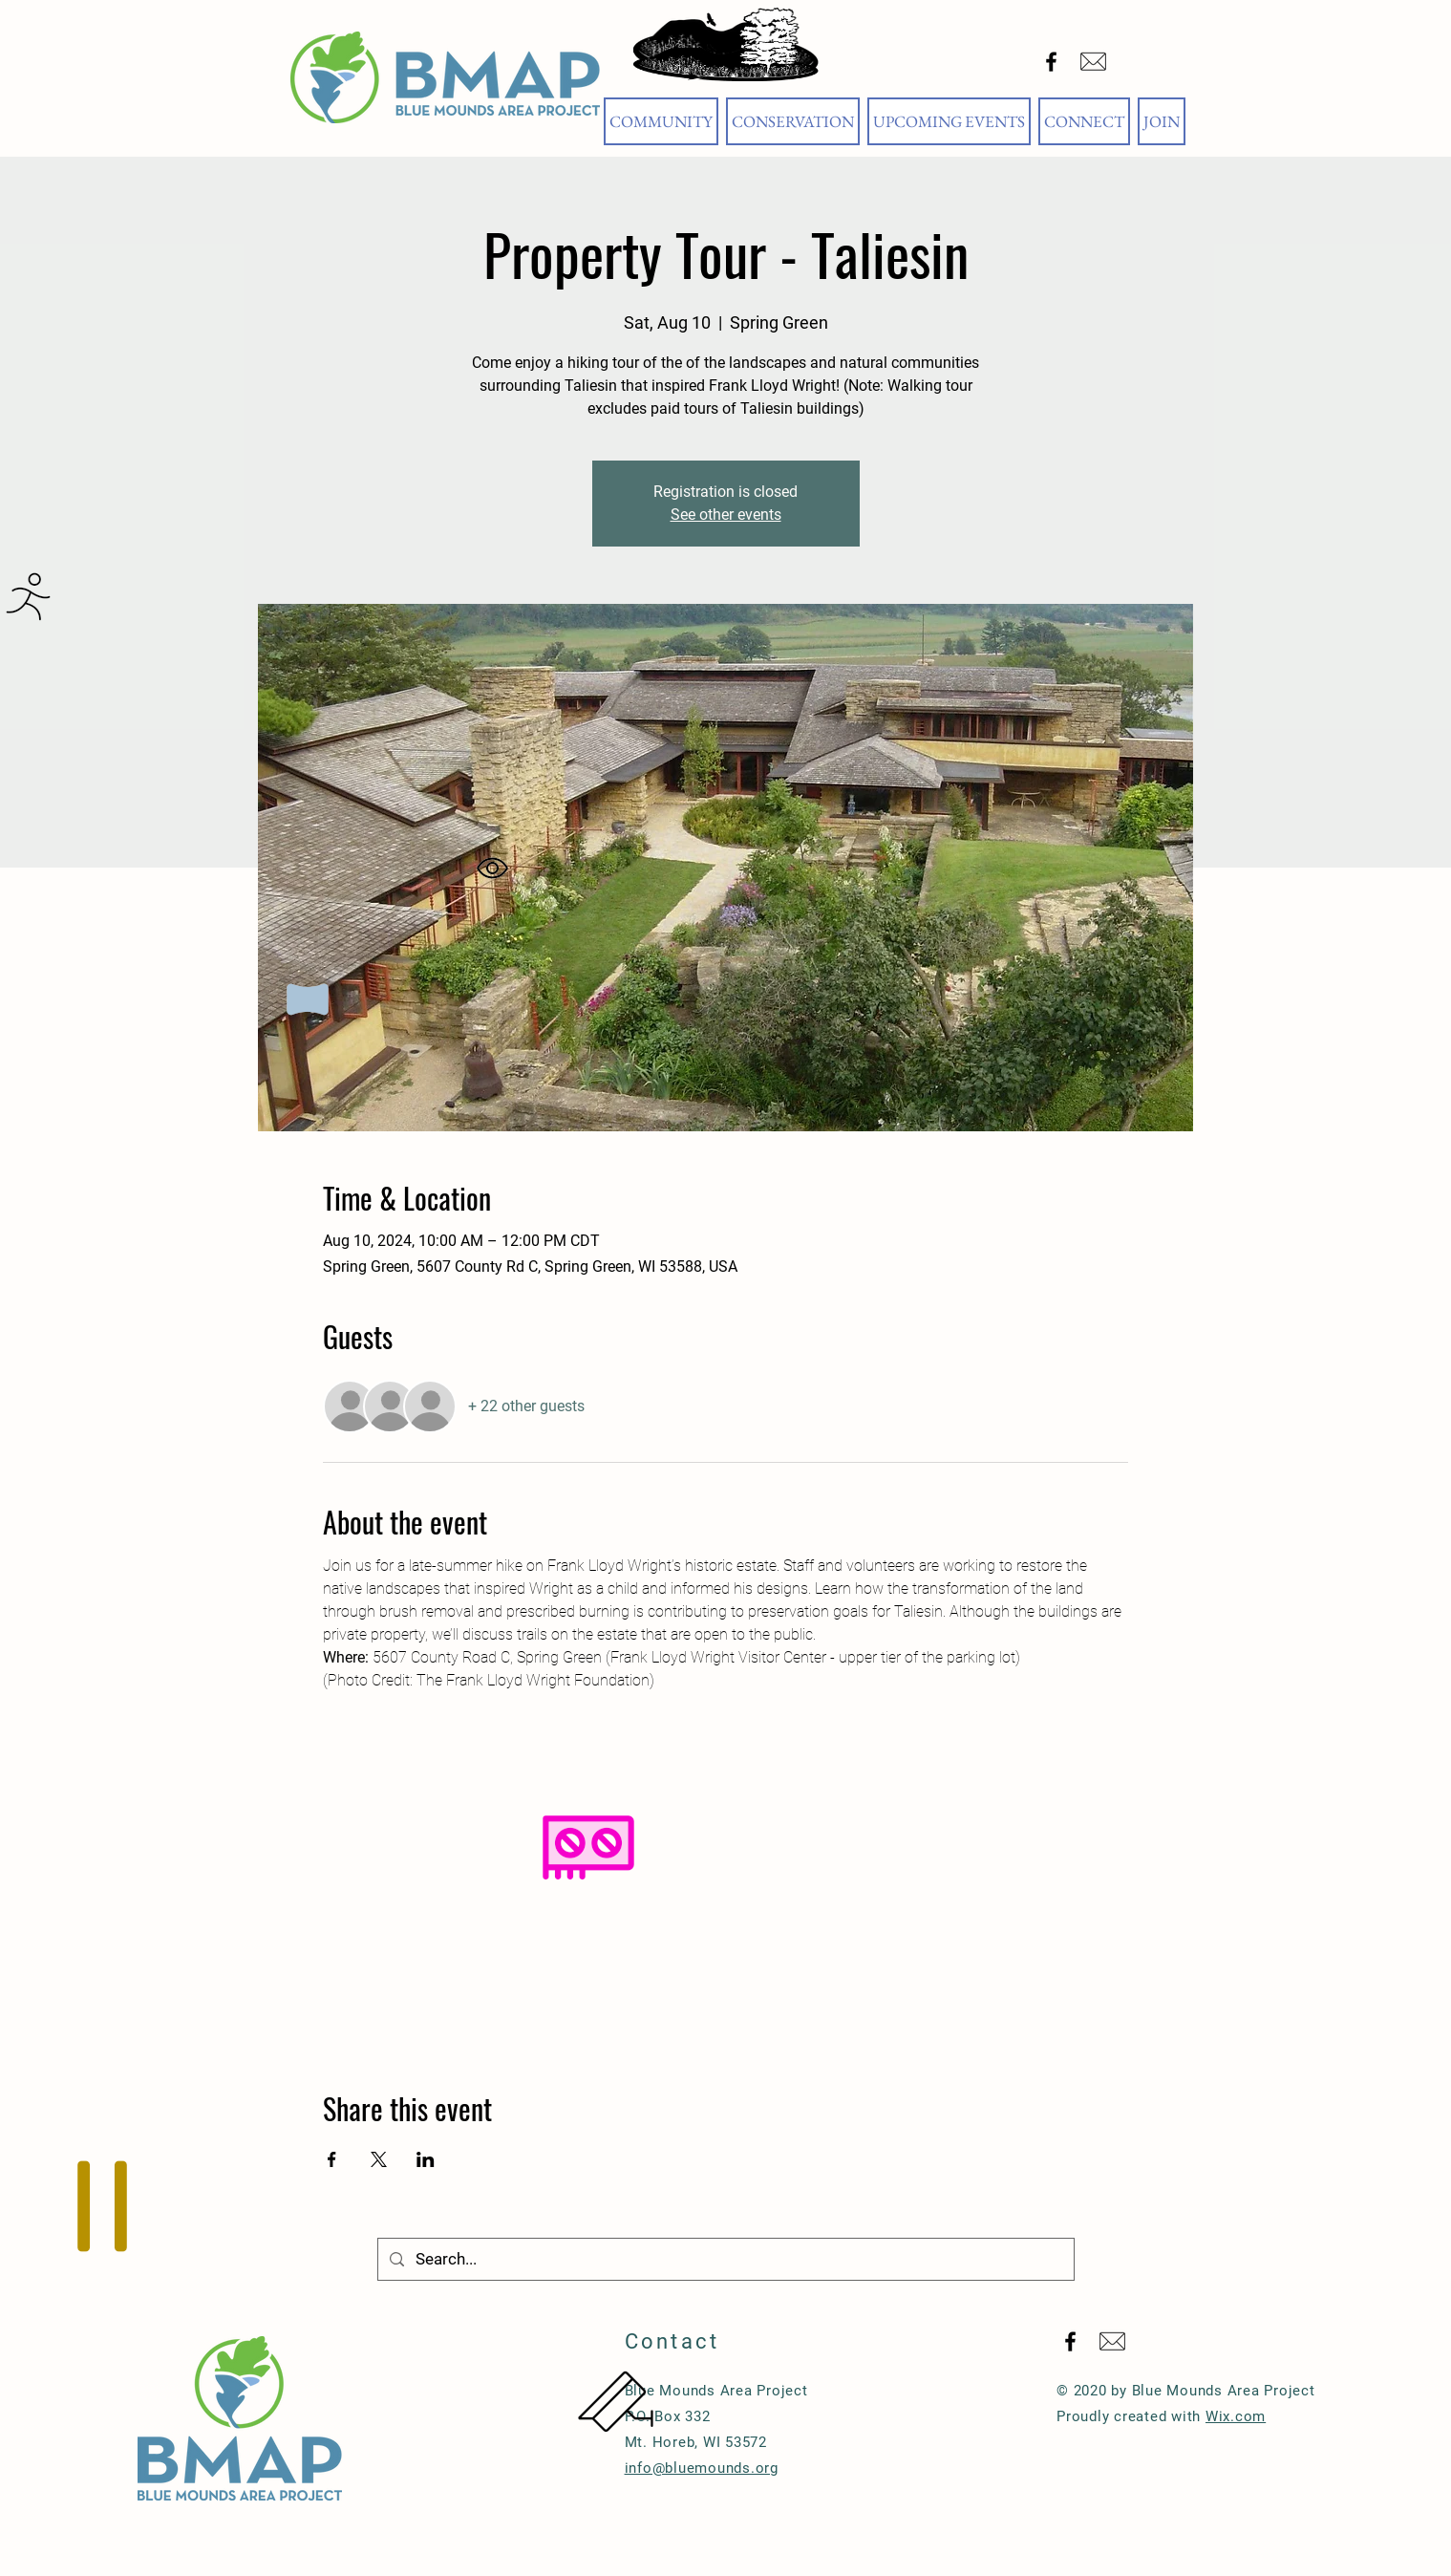  What do you see at coordinates (615, 2406) in the screenshot?
I see `access security camera settings` at bounding box center [615, 2406].